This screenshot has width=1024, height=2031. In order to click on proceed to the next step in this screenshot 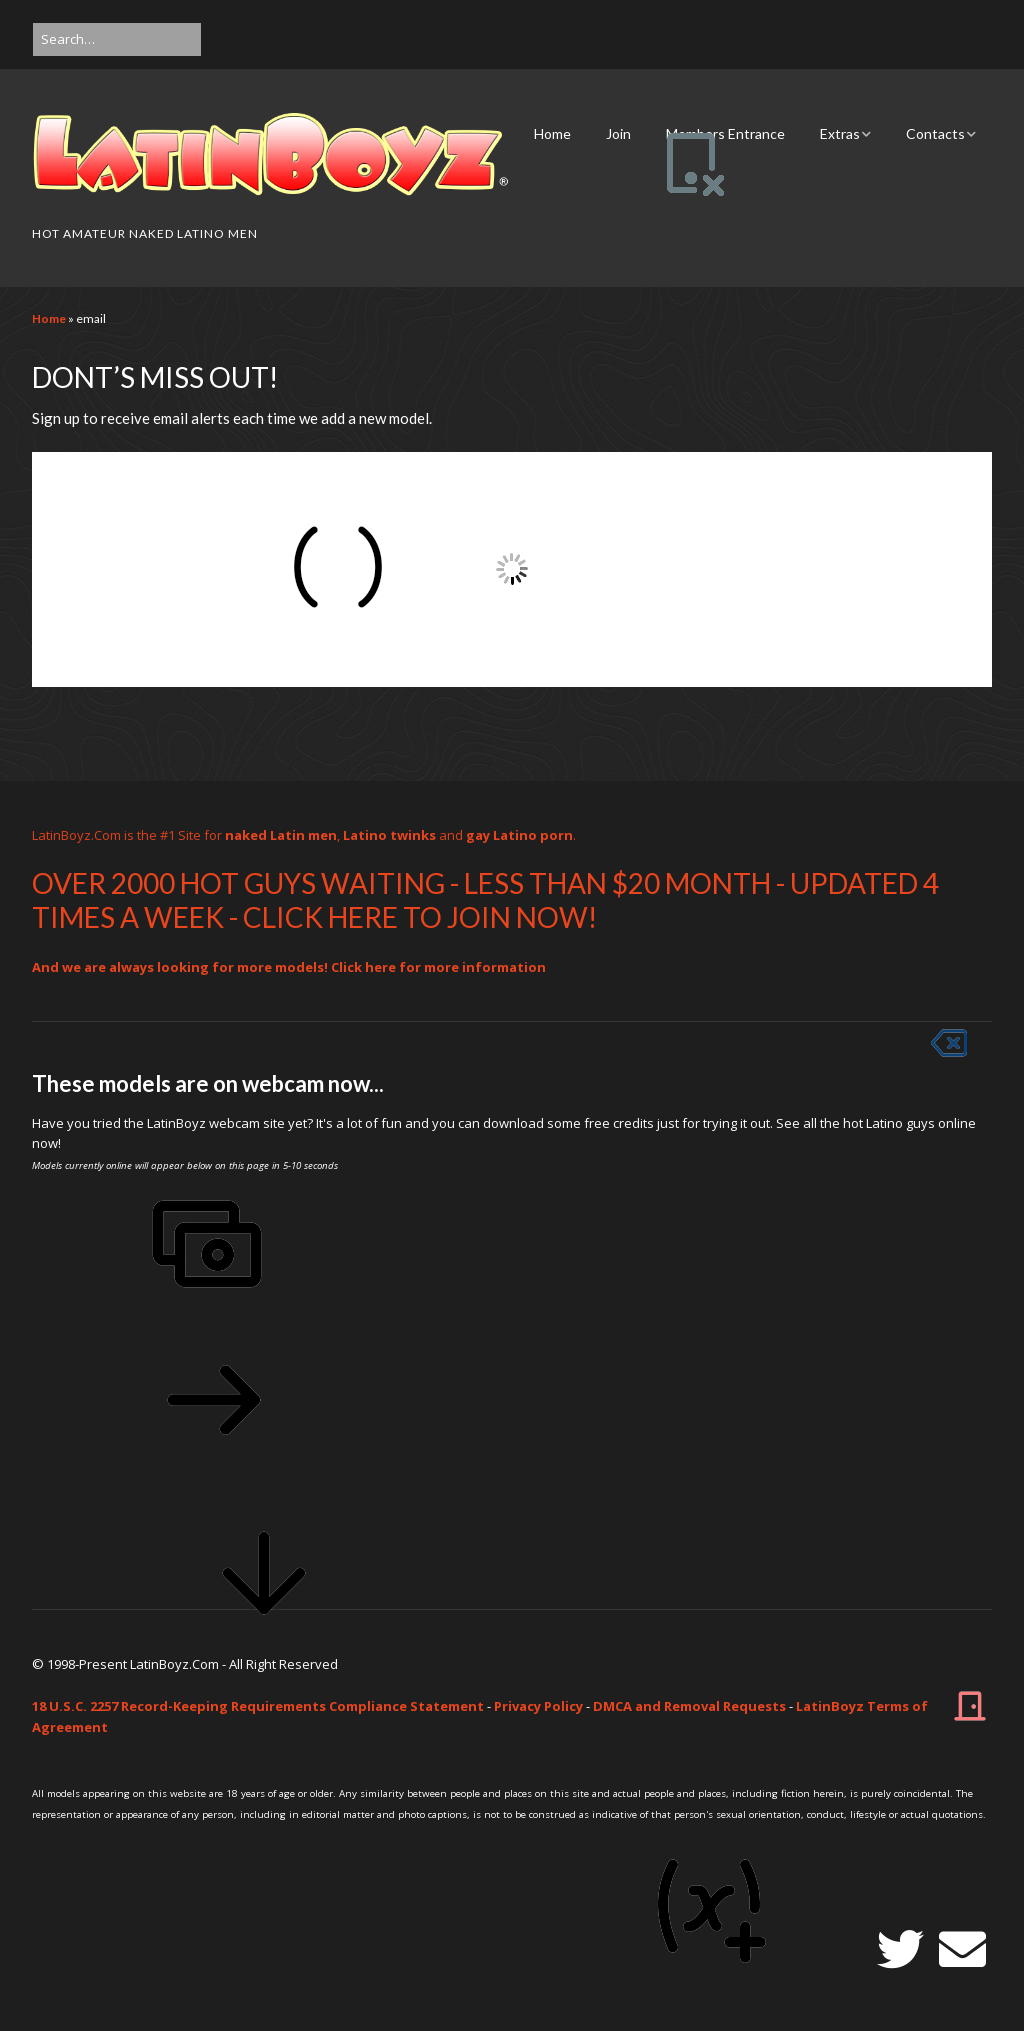, I will do `click(214, 1400)`.